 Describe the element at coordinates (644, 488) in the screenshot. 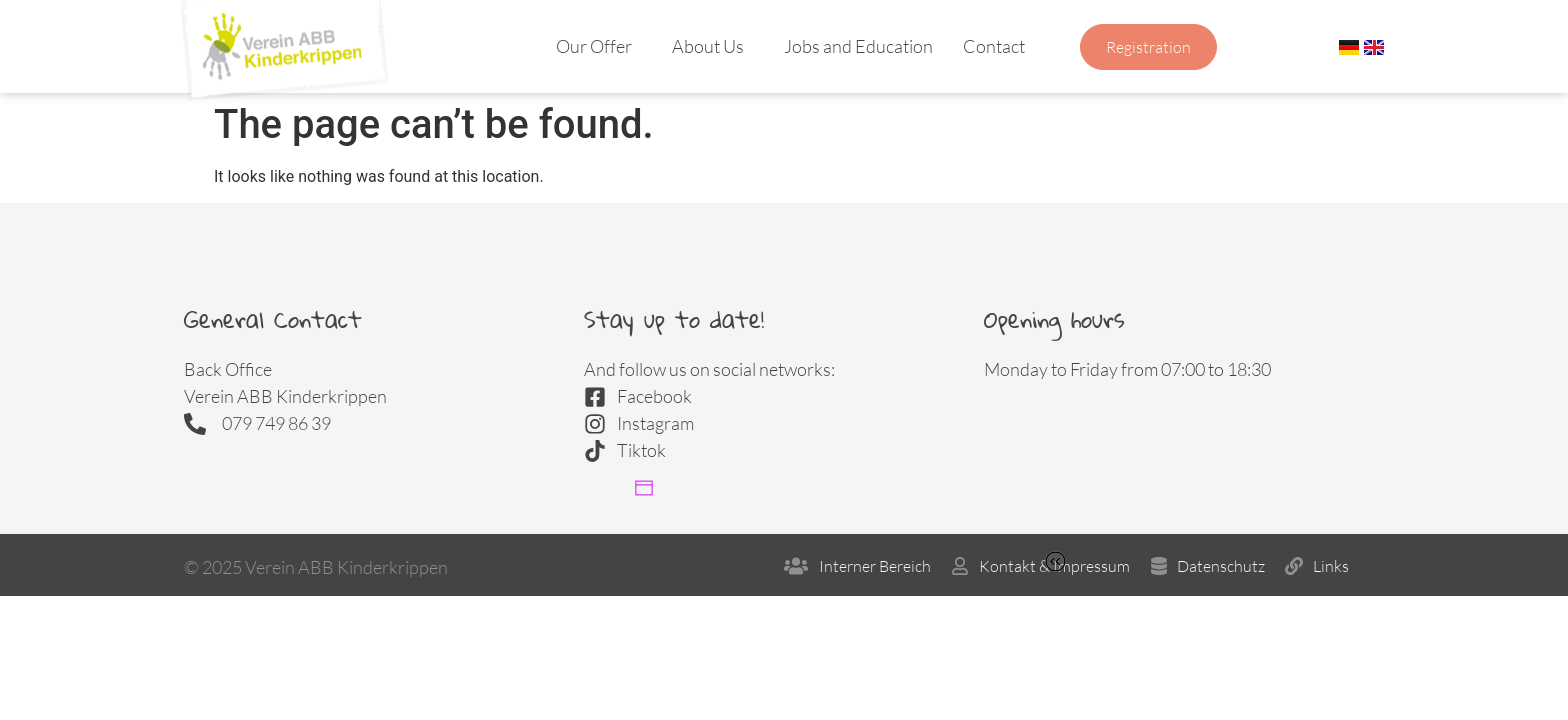

I see `open in a new window` at that location.